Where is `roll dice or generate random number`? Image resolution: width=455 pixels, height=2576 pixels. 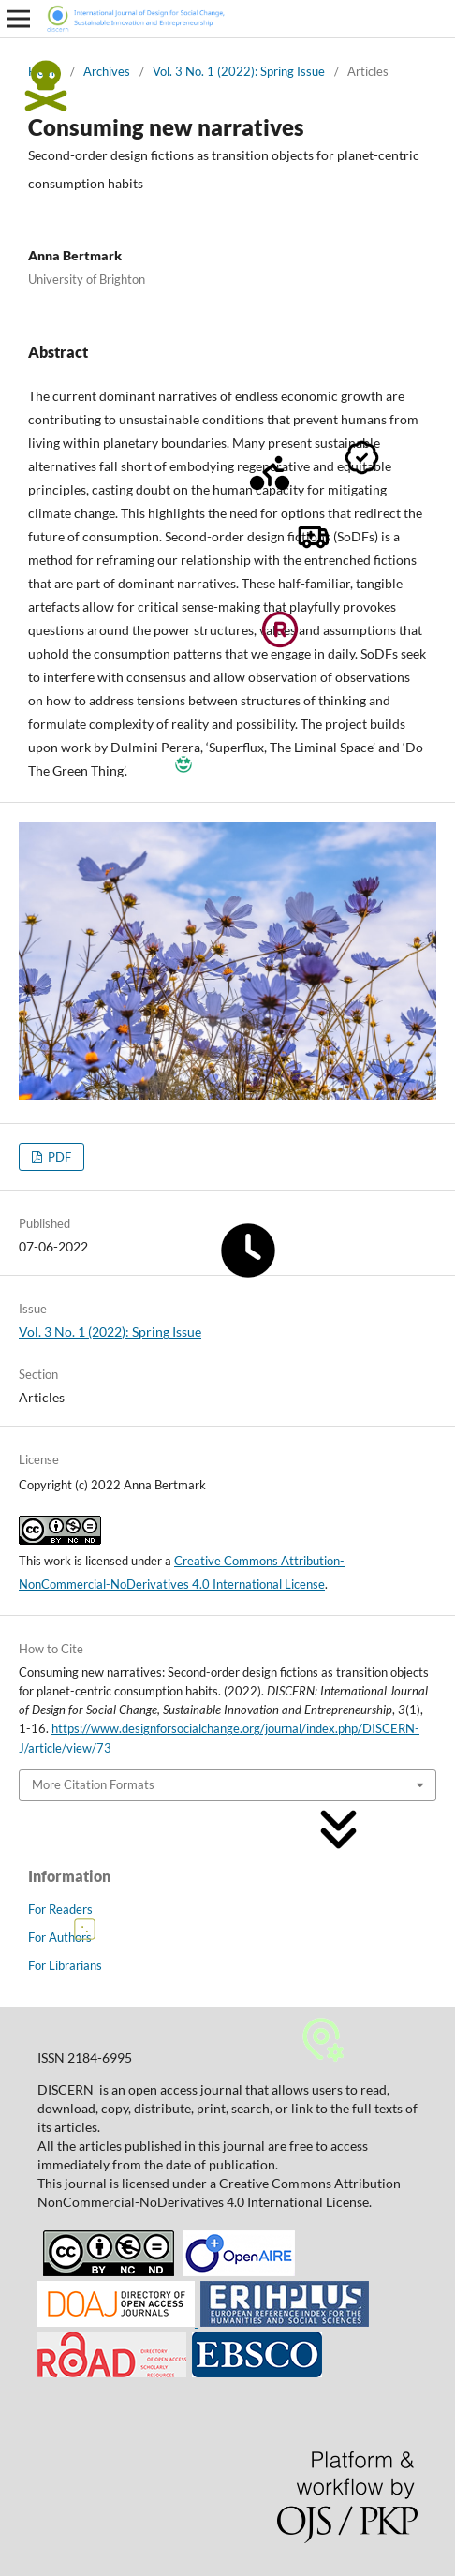
roll dice or generate random number is located at coordinates (84, 1929).